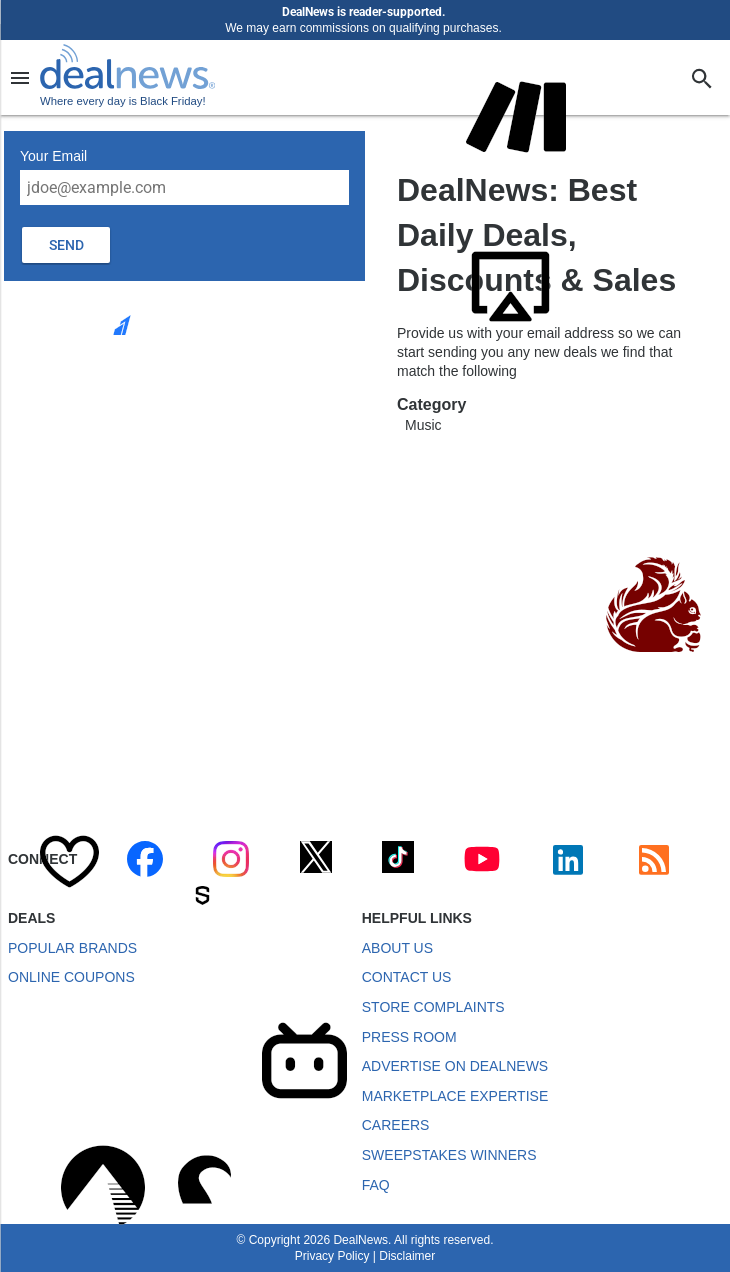 This screenshot has height=1272, width=730. I want to click on open Bilibili app, so click(304, 1060).